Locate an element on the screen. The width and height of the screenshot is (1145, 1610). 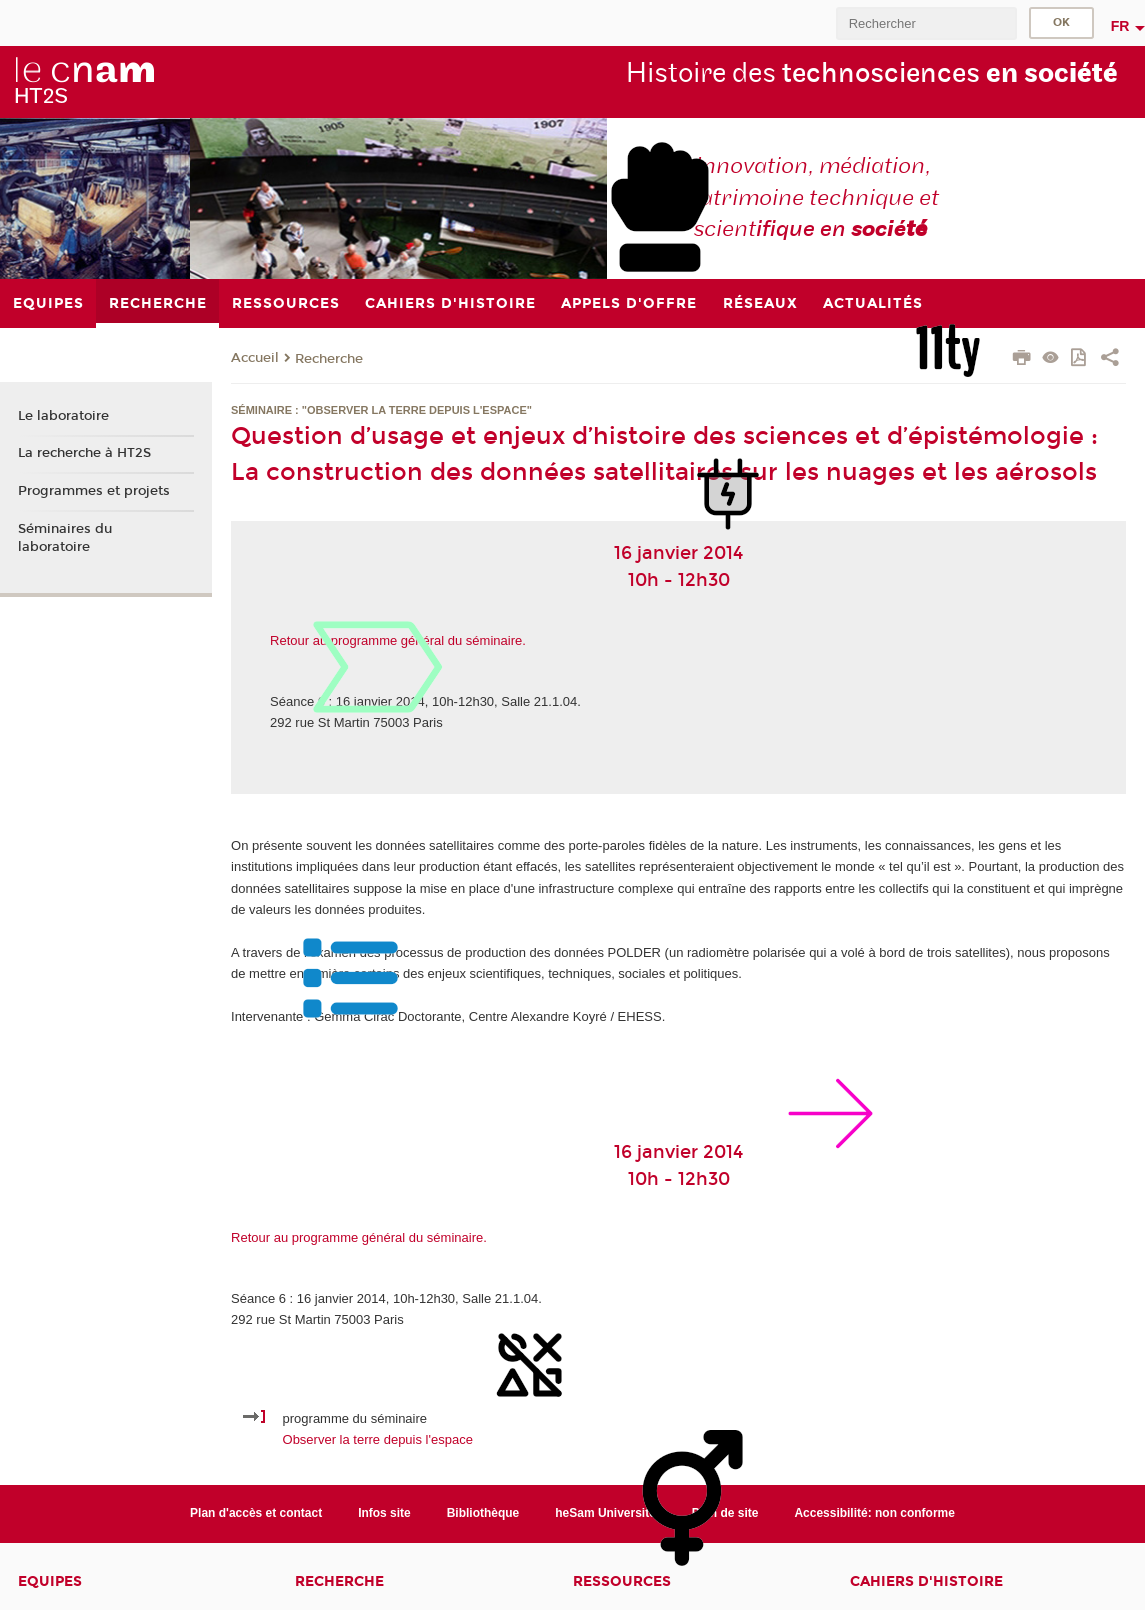
indicates device is currently charging is located at coordinates (728, 494).